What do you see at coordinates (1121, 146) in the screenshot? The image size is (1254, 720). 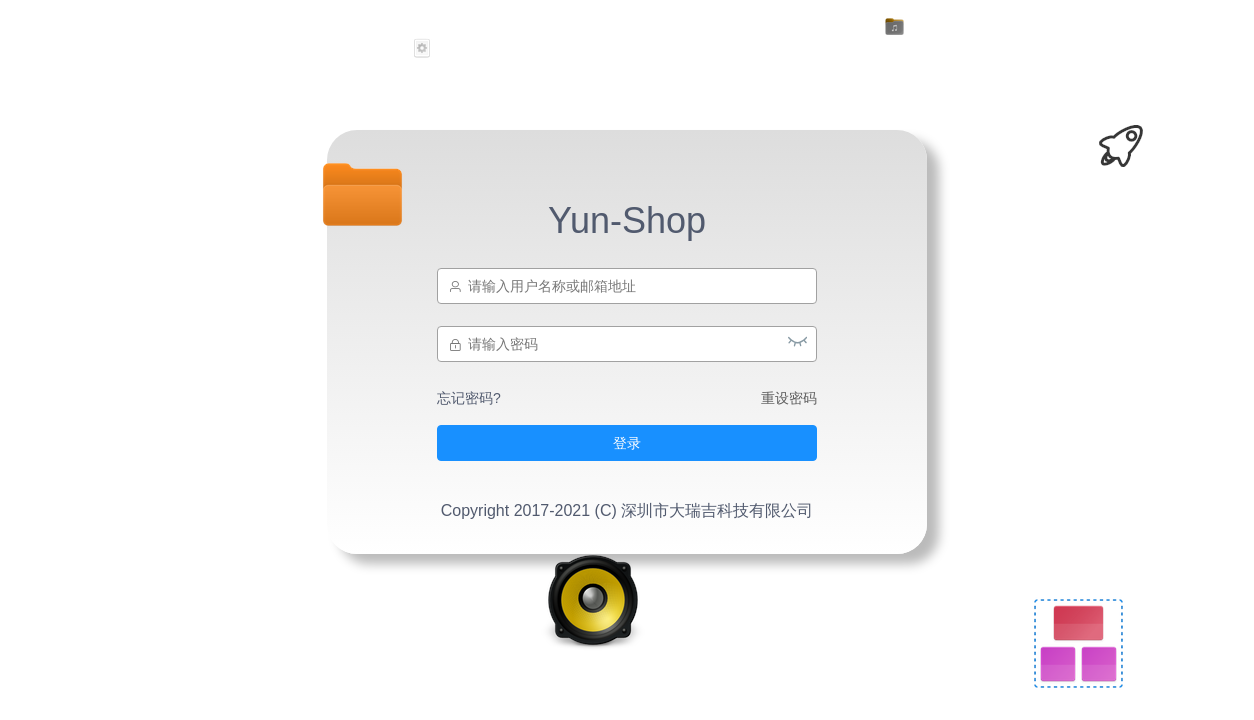 I see `launch applications or open app drawer` at bounding box center [1121, 146].